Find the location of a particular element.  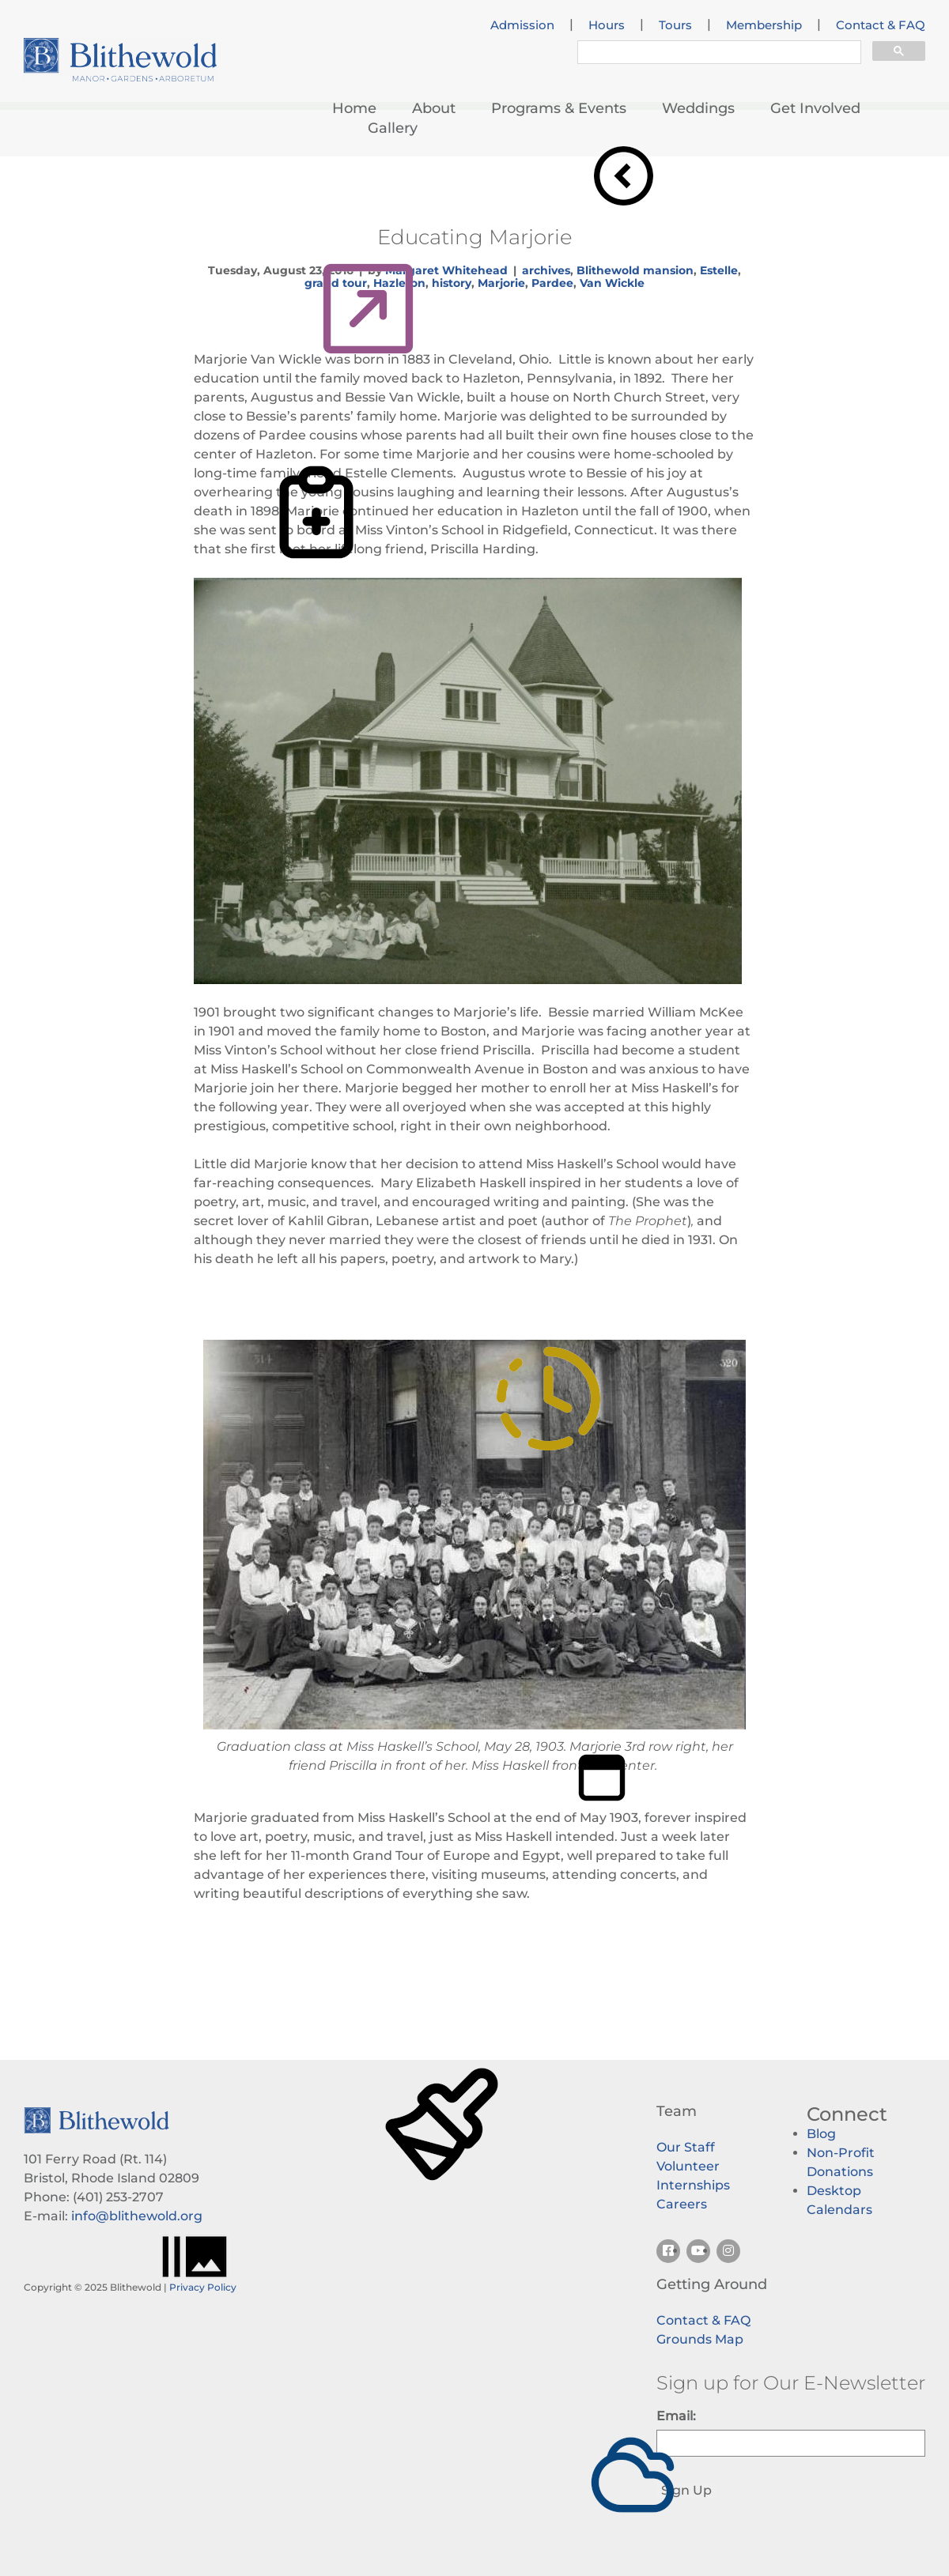

enable burst mode for rapid photo capture is located at coordinates (195, 2257).